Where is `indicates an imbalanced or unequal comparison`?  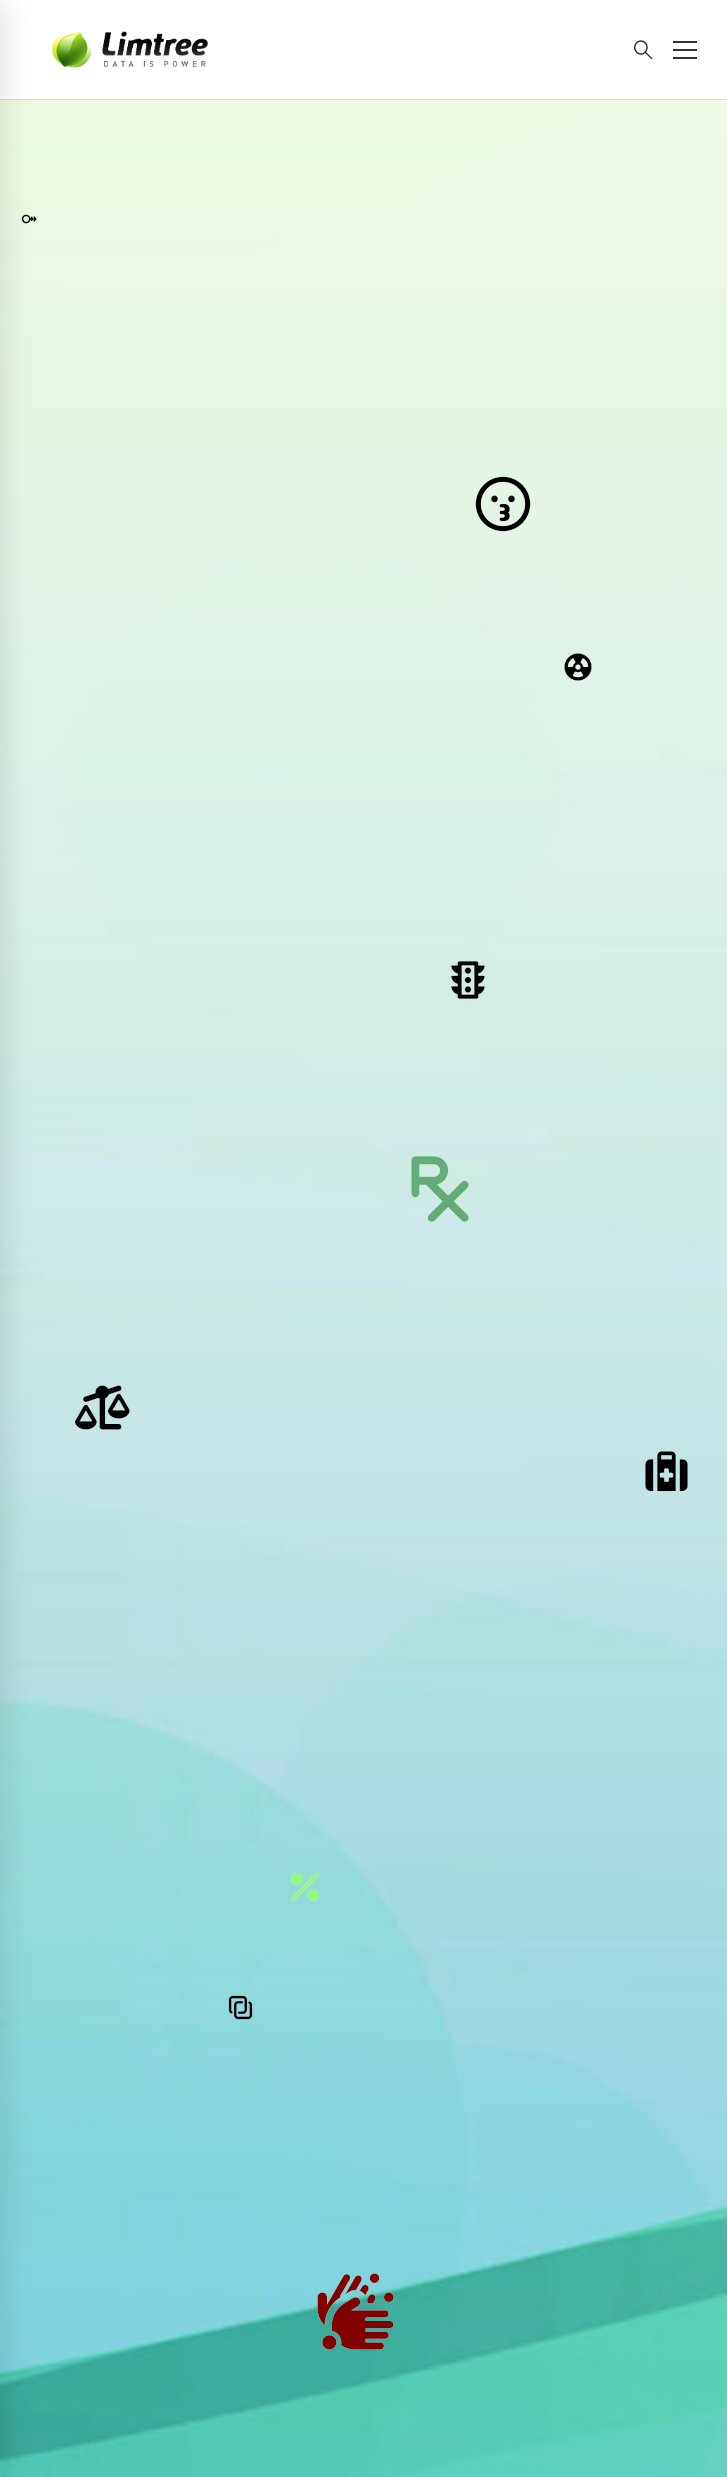
indicates an imbalanced or unequal comparison is located at coordinates (102, 1407).